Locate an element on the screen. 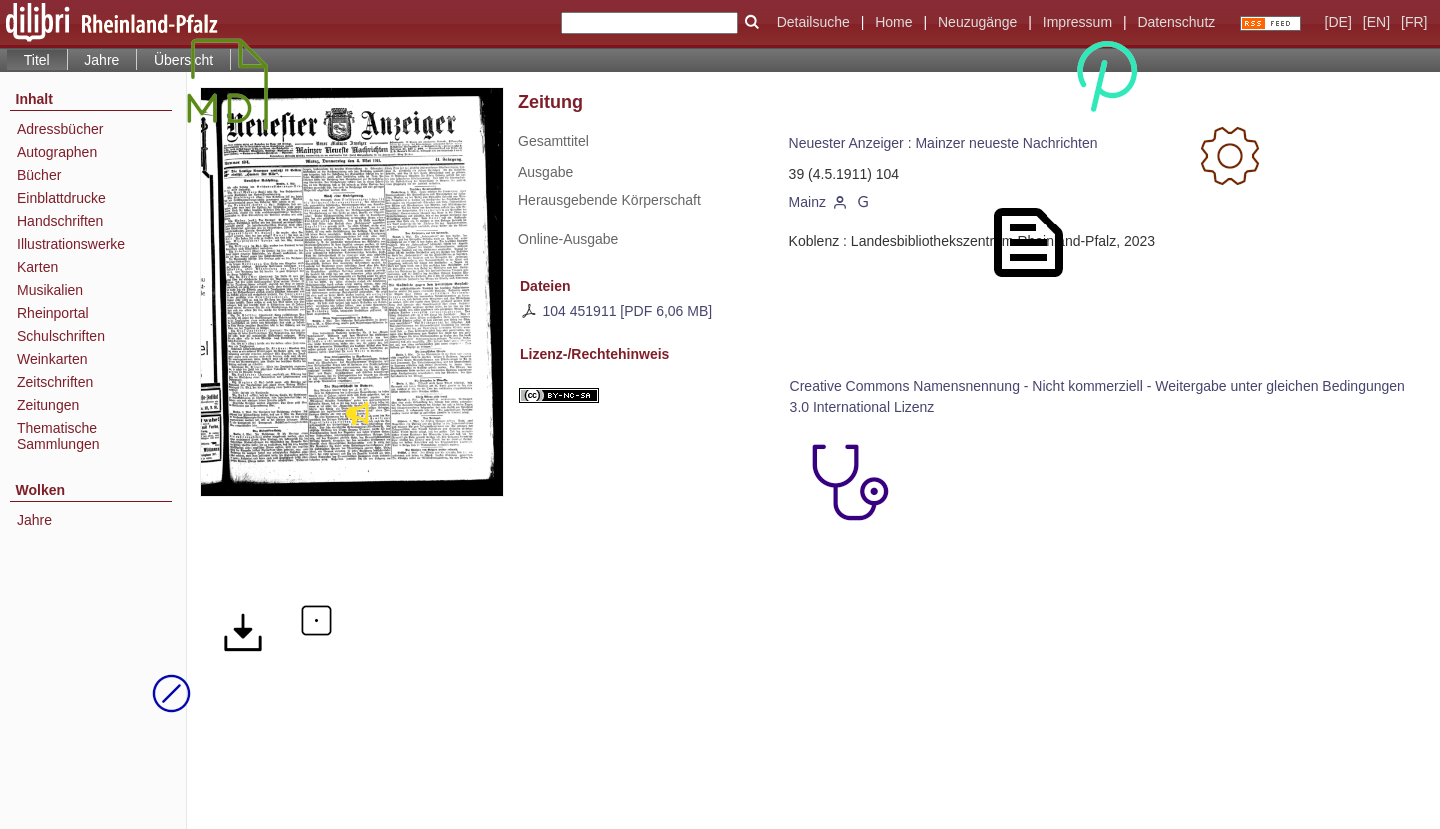 The image size is (1440, 829). view text document or note is located at coordinates (1028, 242).